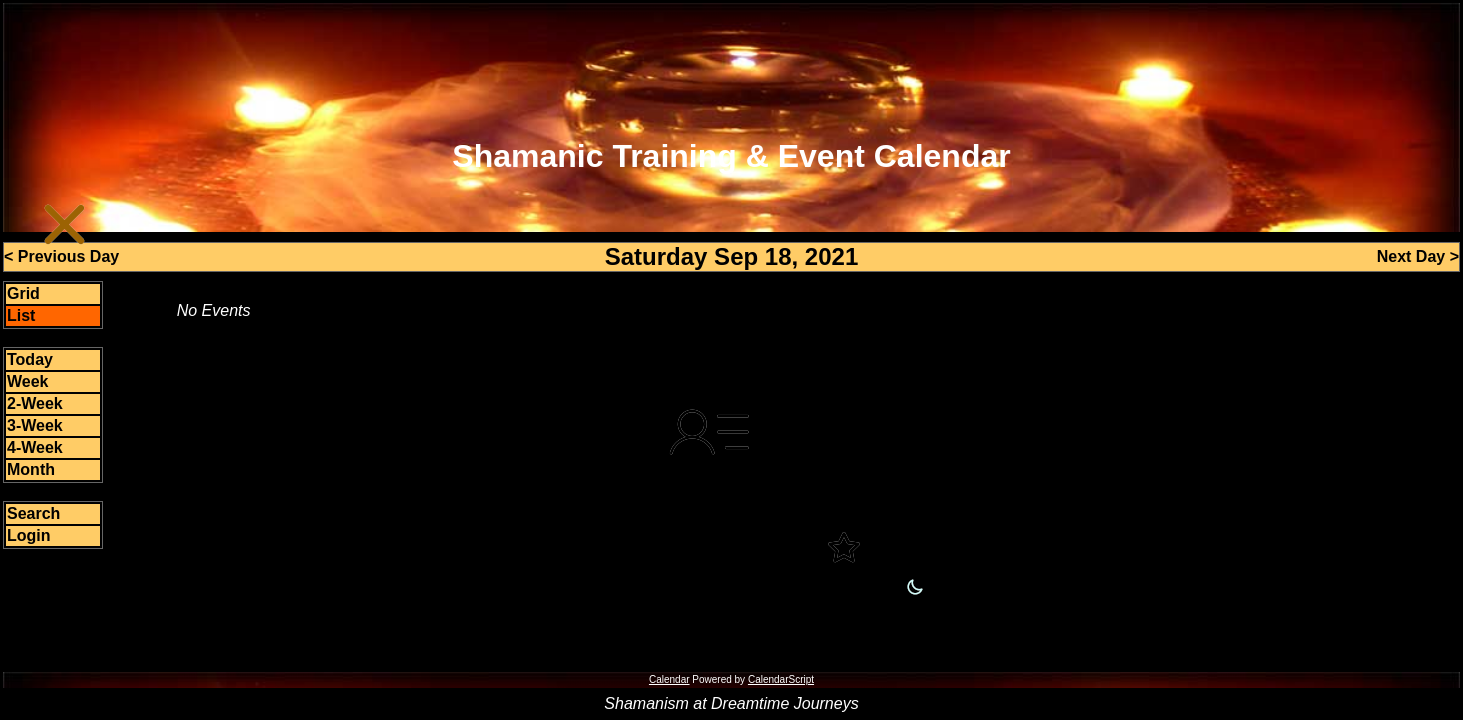 The height and width of the screenshot is (720, 1463). I want to click on close the current window or dialog, so click(64, 224).